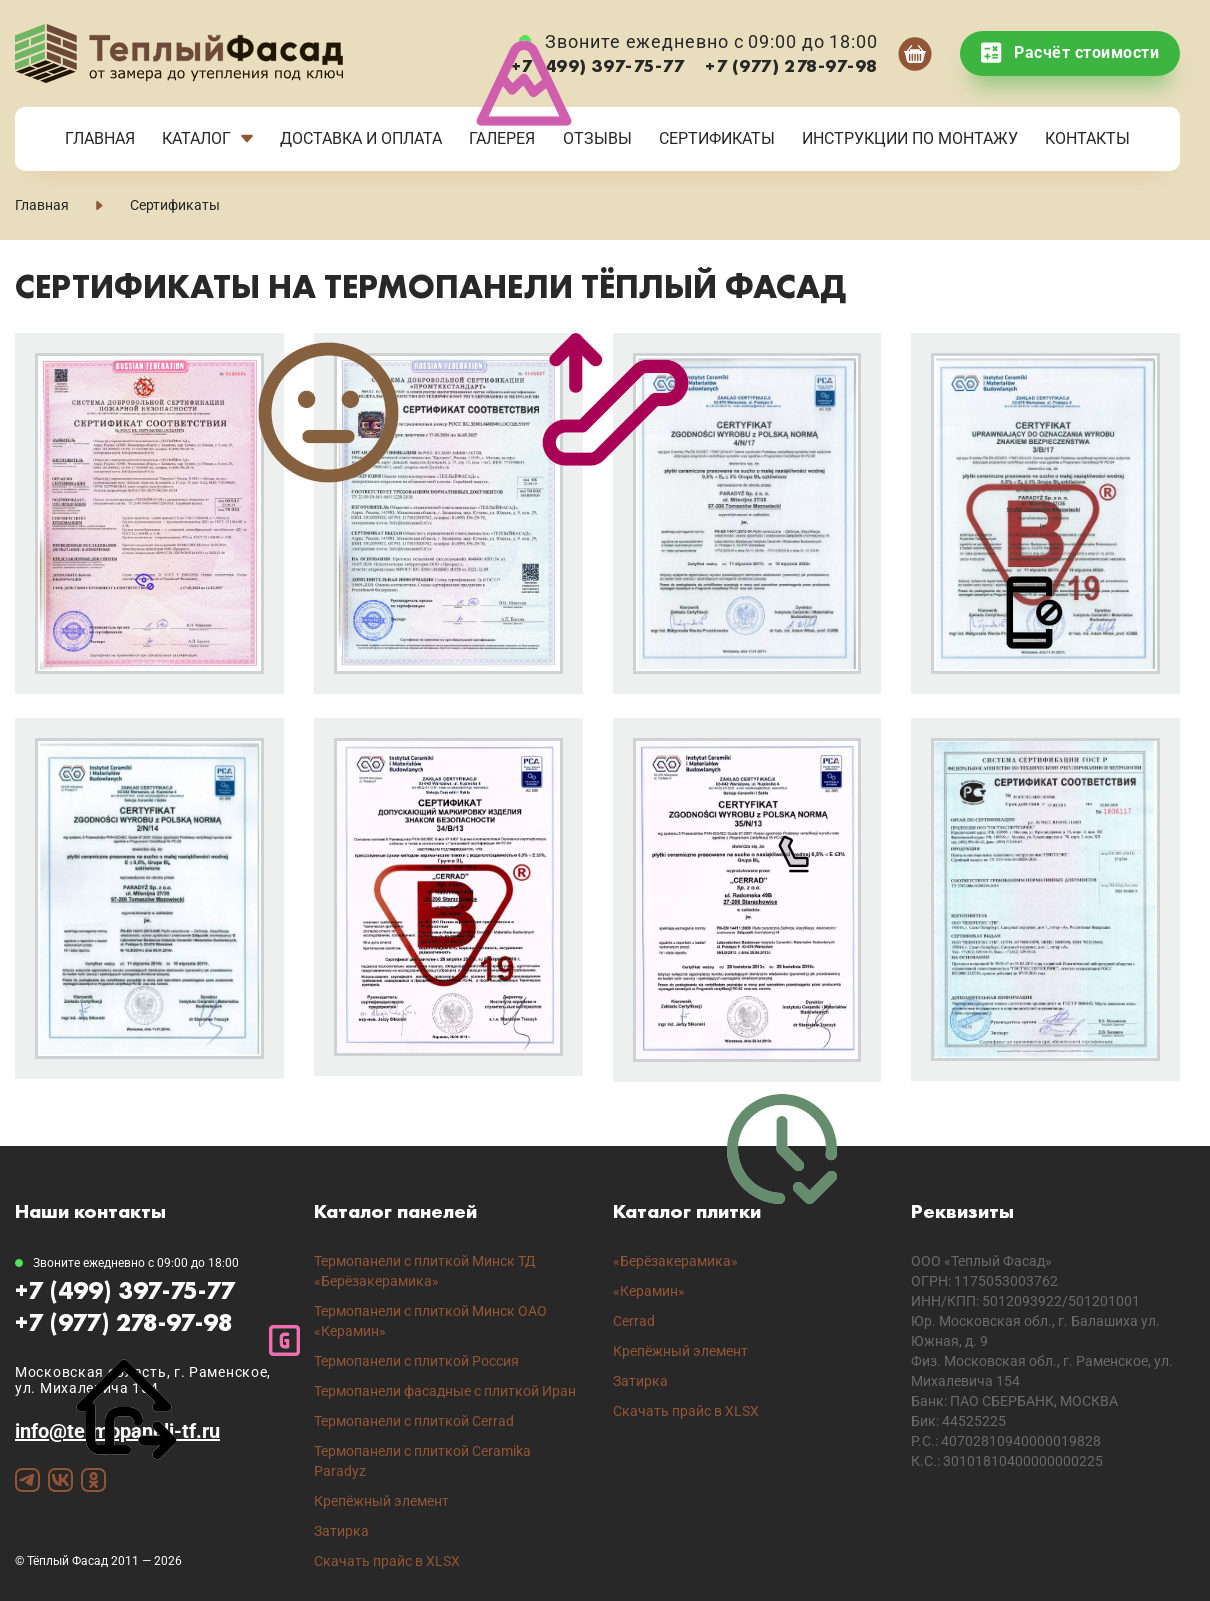 The image size is (1210, 1601). I want to click on disable visibility or hide content, so click(144, 580).